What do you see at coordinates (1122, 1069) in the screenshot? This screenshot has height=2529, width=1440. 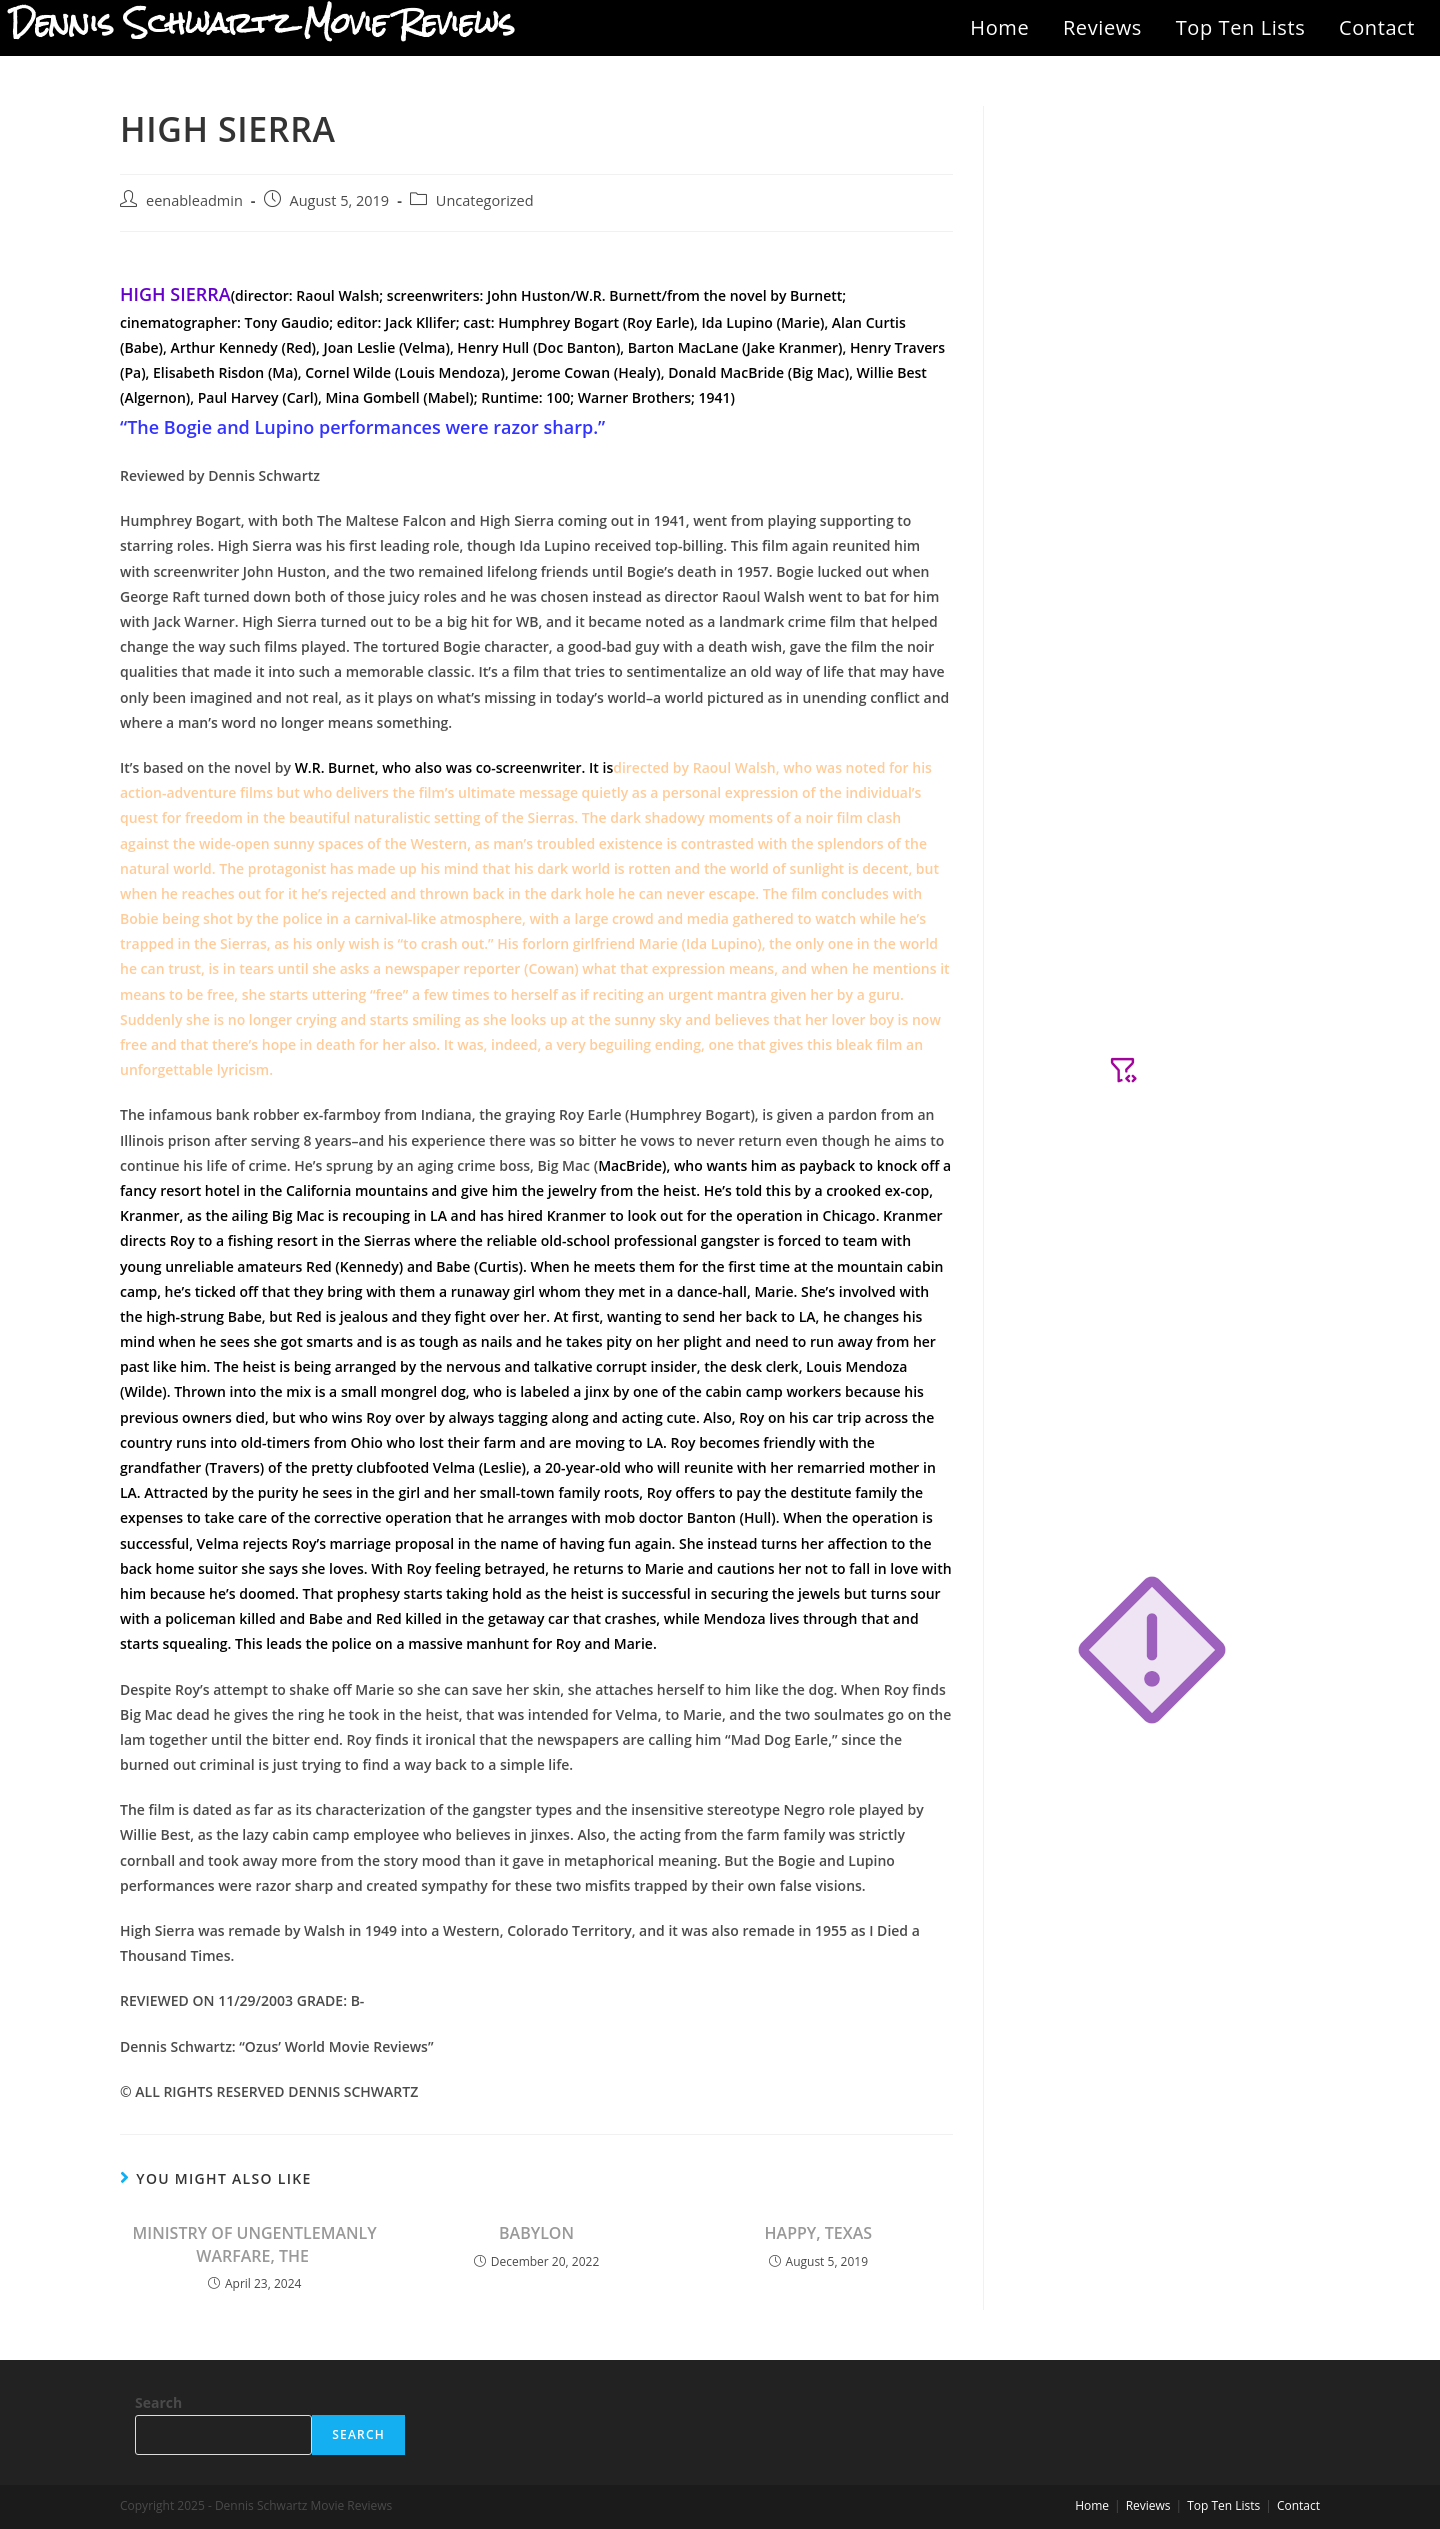 I see `filter results using code or custom query` at bounding box center [1122, 1069].